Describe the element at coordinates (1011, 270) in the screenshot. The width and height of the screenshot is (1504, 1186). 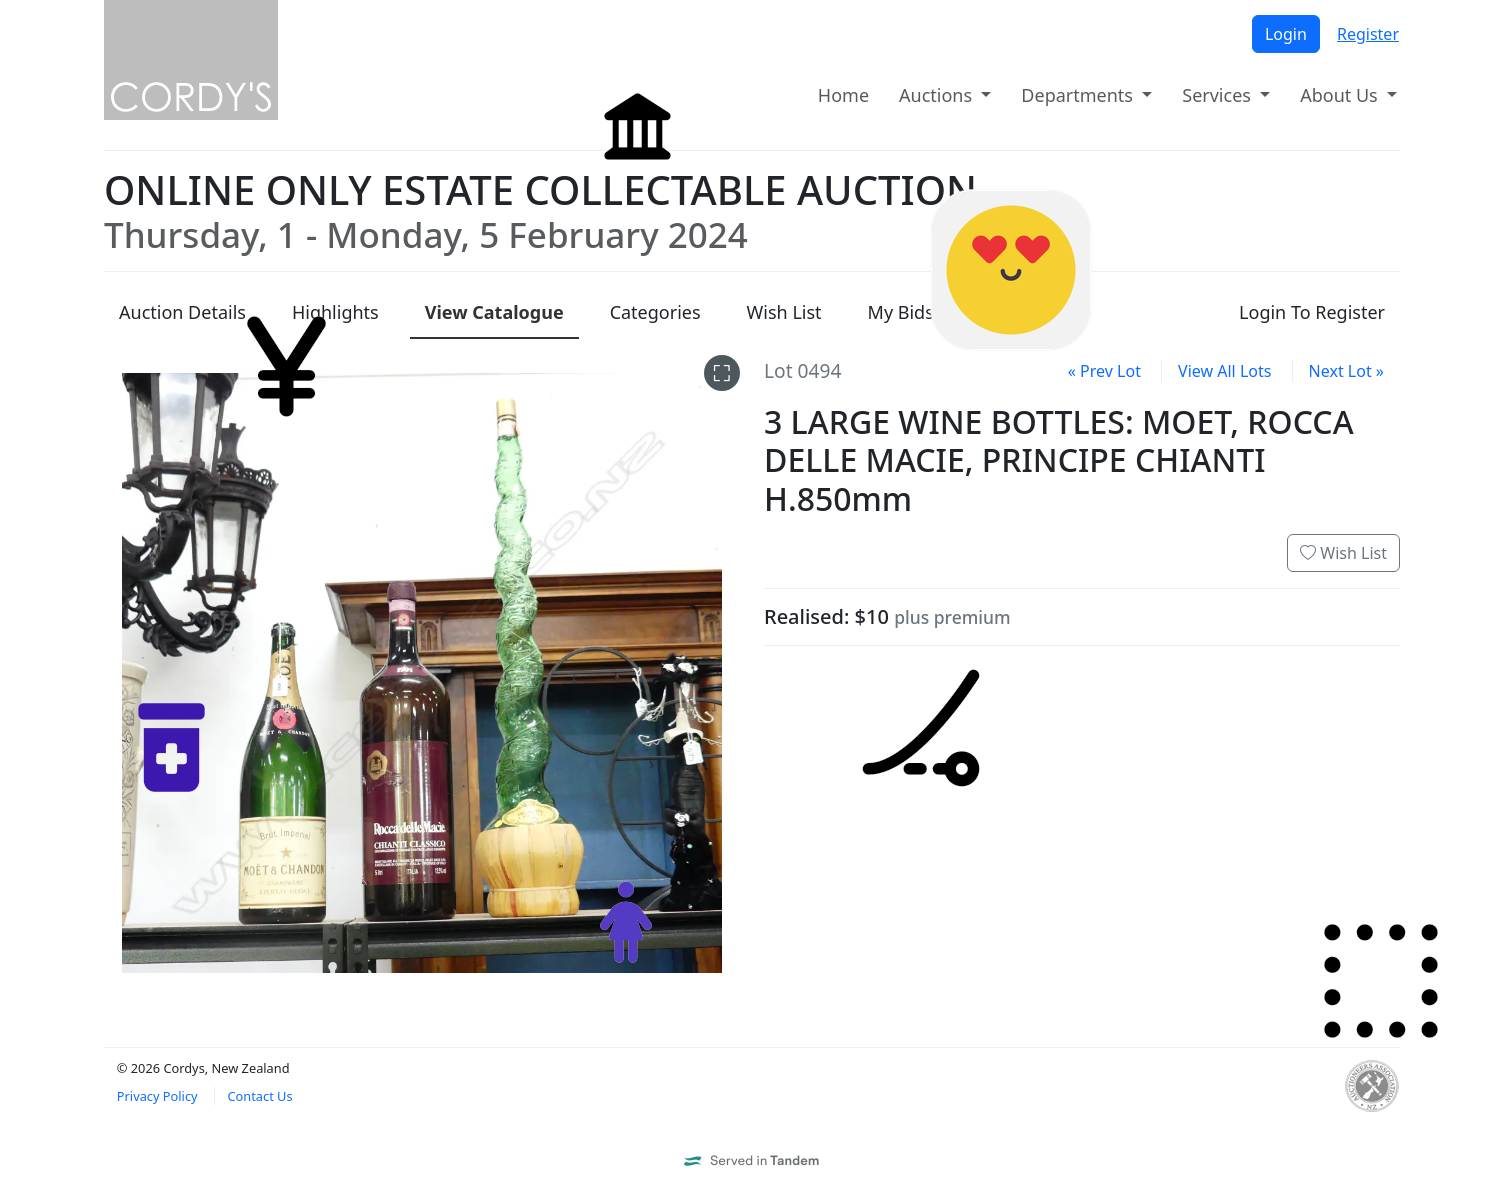
I see `access social features in the software center` at that location.